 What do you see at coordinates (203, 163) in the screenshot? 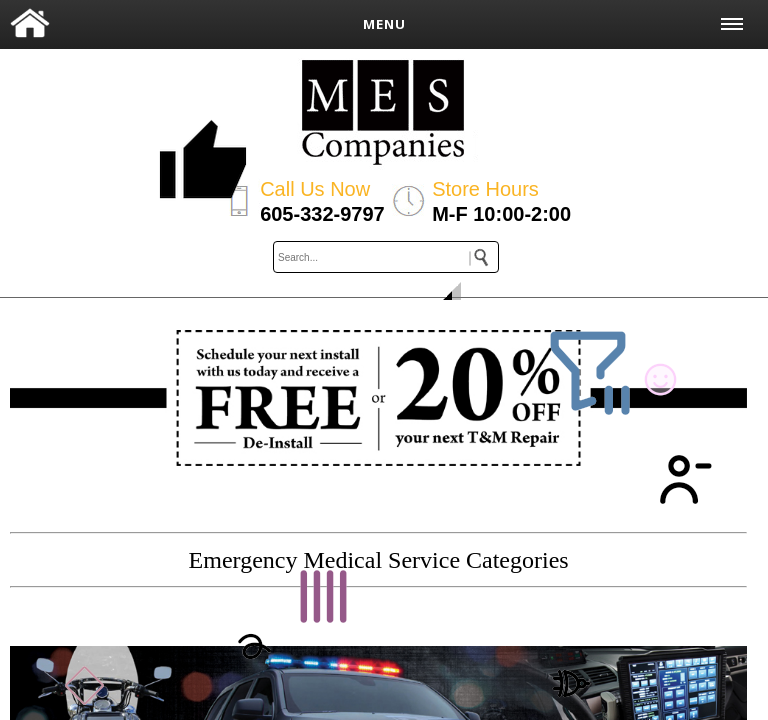
I see `like or upvote this content` at bounding box center [203, 163].